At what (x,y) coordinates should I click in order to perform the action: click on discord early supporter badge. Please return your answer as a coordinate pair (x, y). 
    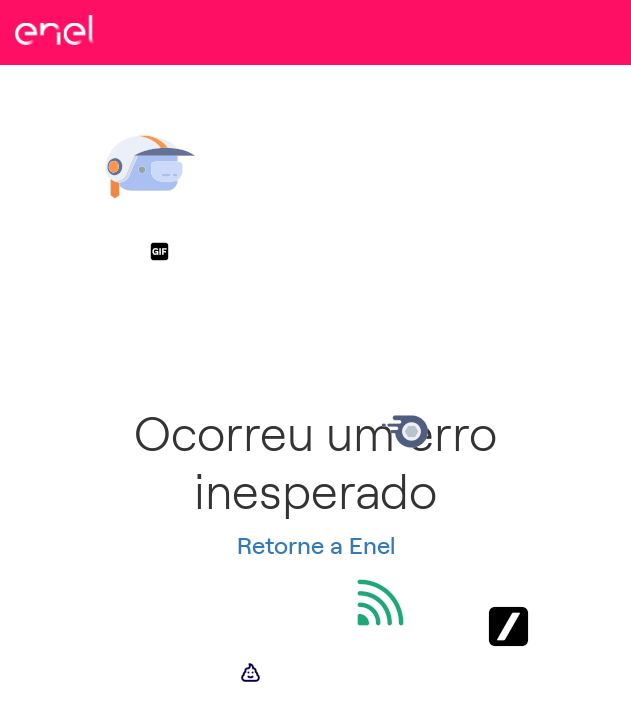
    Looking at the image, I should click on (150, 167).